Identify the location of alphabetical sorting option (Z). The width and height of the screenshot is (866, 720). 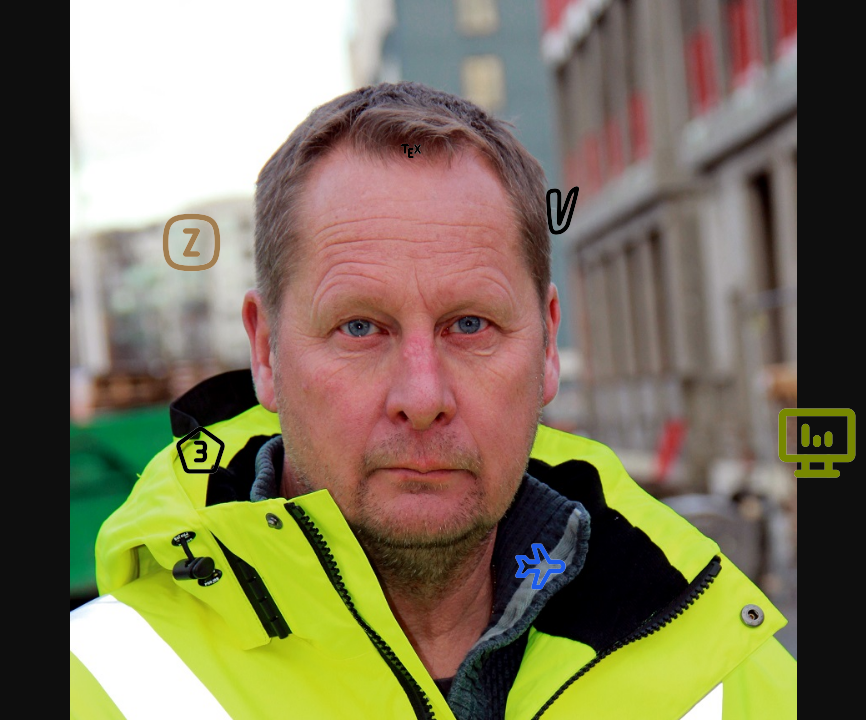
(191, 242).